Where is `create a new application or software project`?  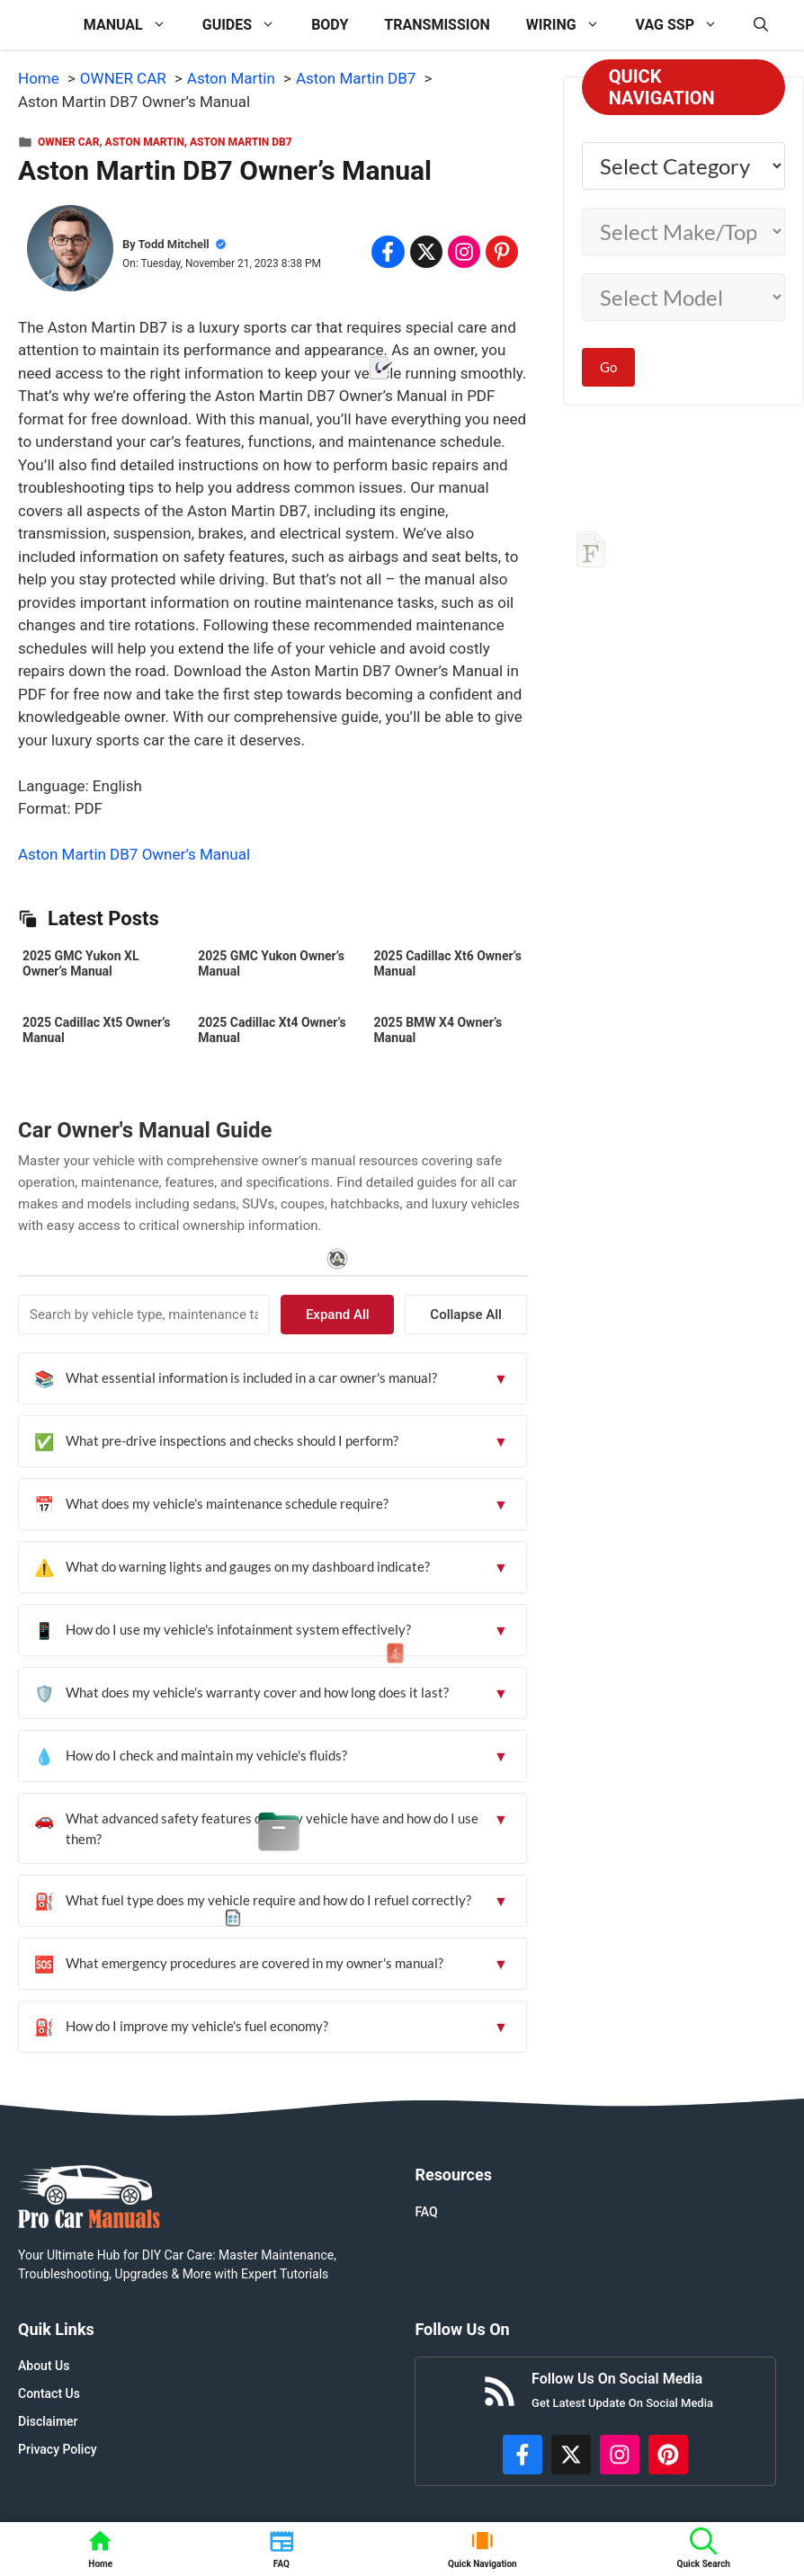
create a new application or software project is located at coordinates (380, 368).